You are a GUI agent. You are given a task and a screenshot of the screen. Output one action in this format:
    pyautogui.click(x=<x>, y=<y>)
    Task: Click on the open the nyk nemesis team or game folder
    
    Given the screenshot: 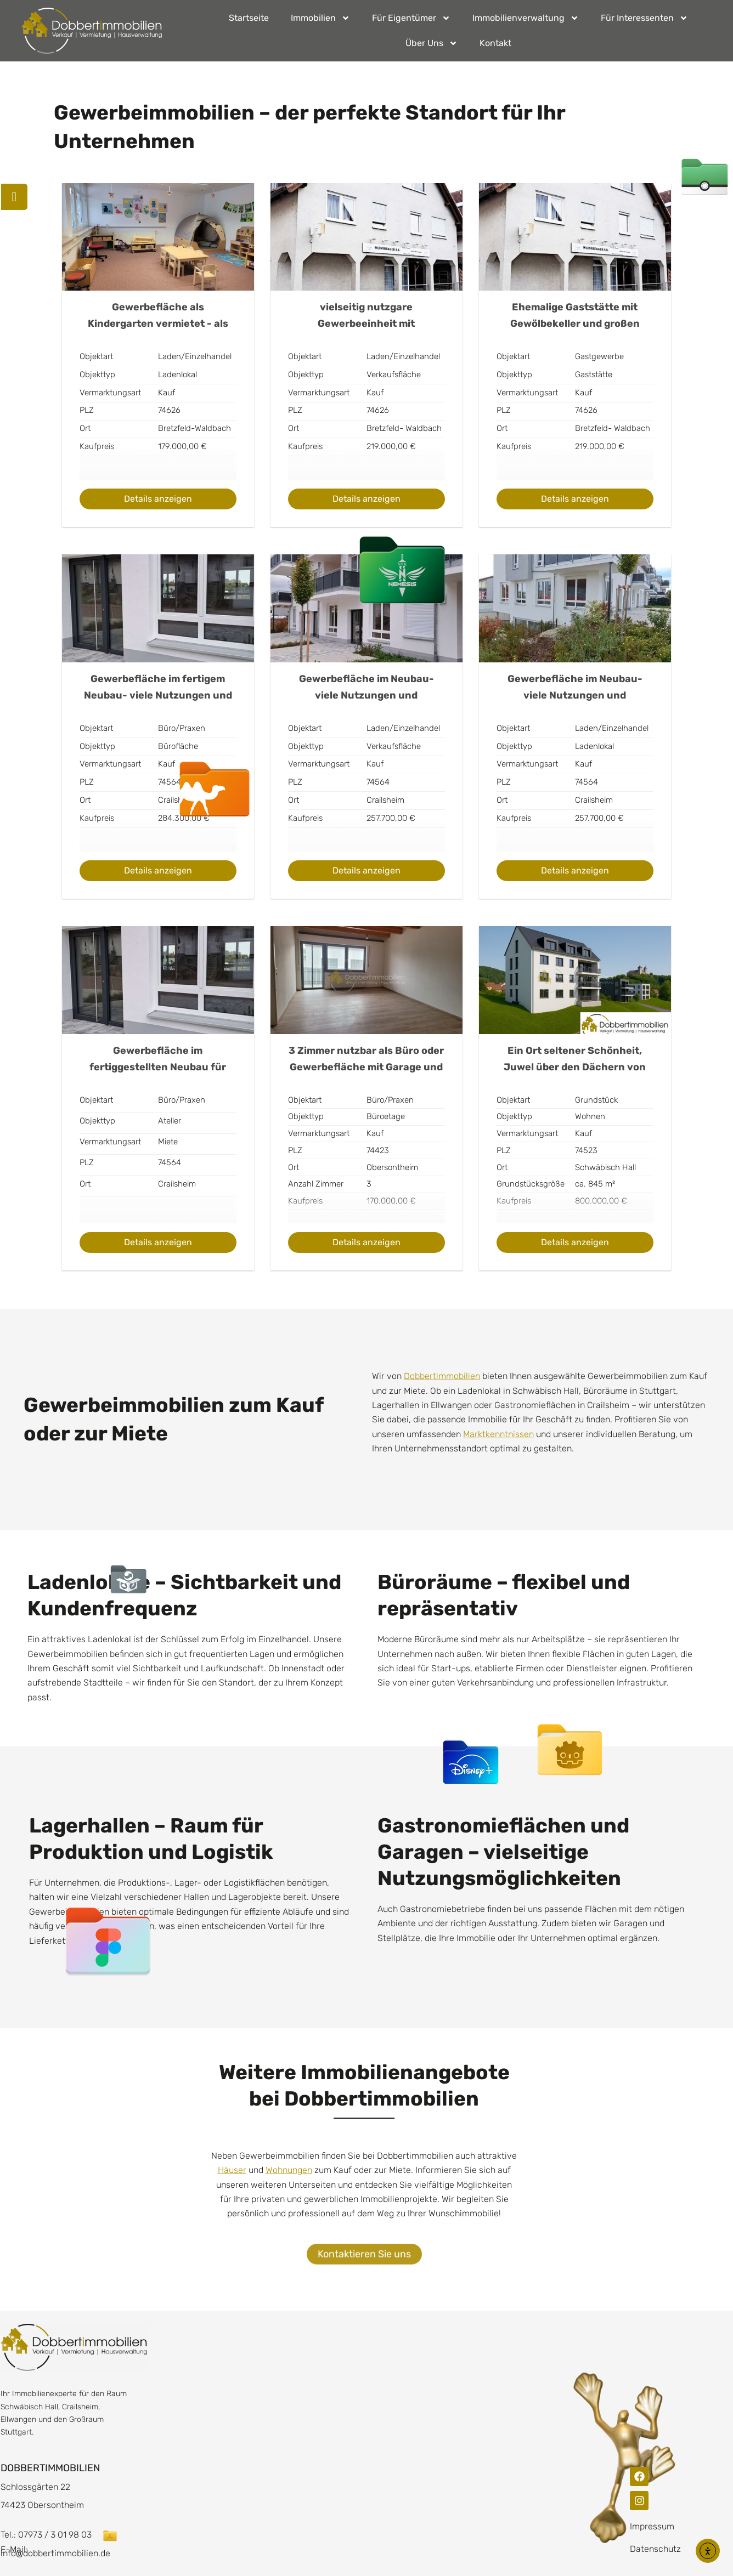 What is the action you would take?
    pyautogui.click(x=402, y=572)
    